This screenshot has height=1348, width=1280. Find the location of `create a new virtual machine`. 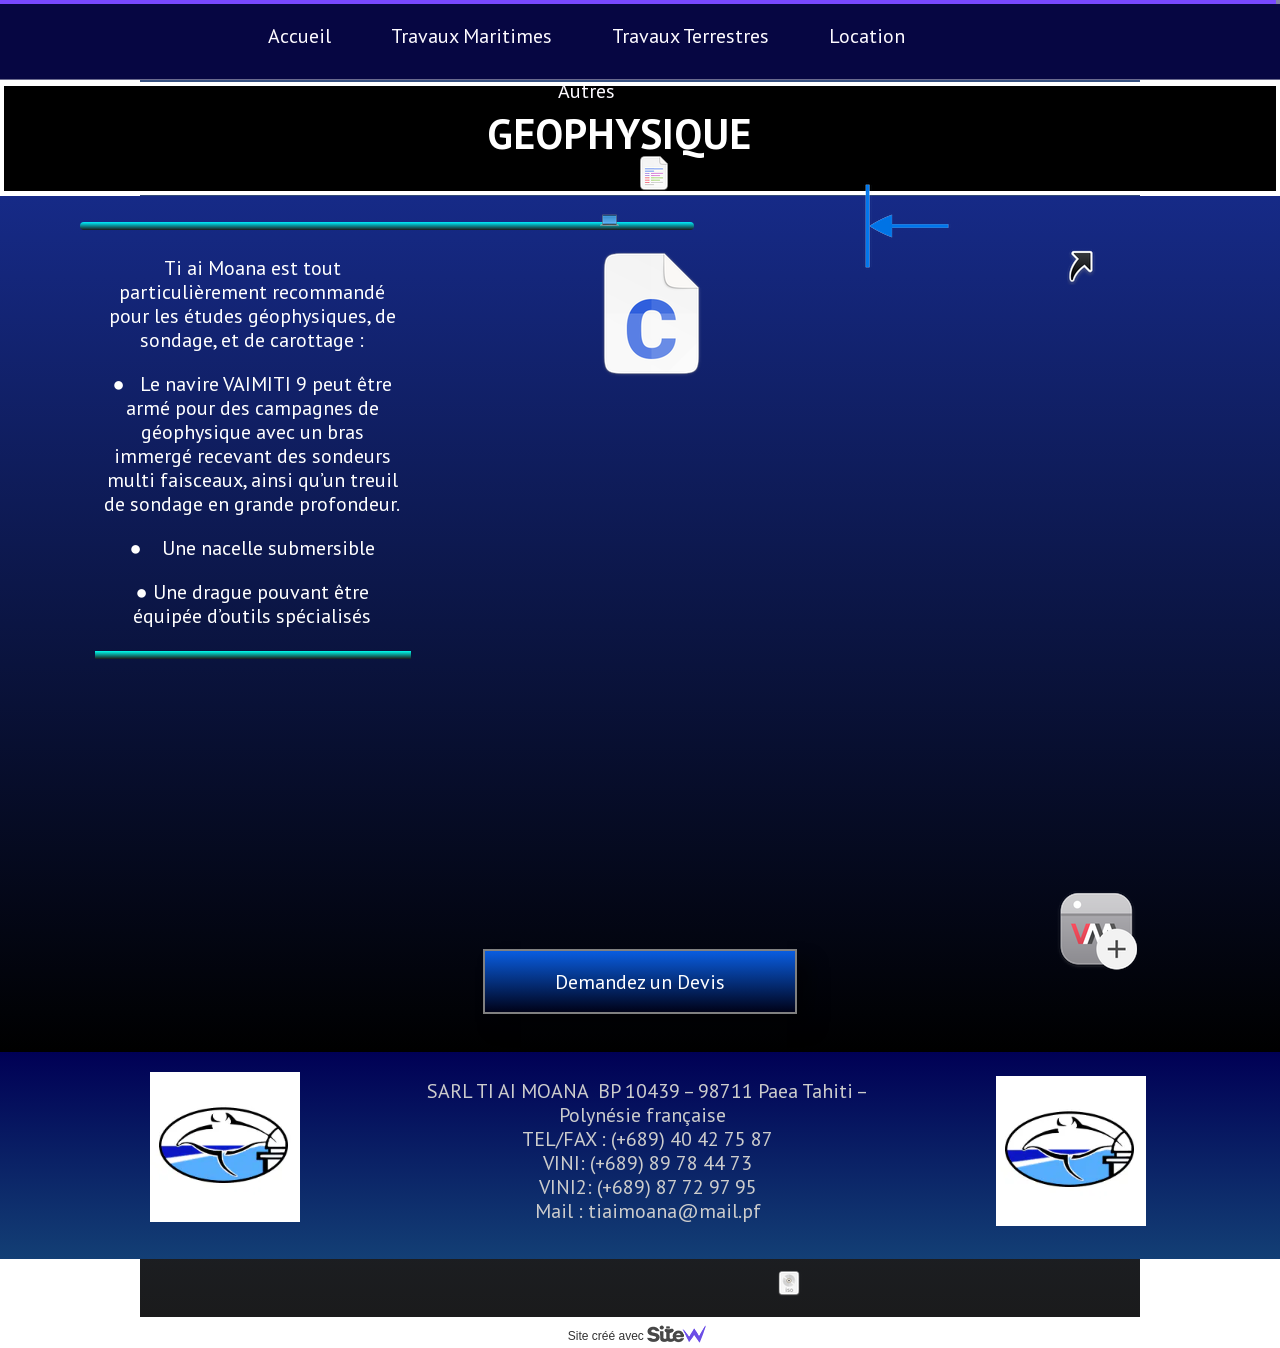

create a new virtual machine is located at coordinates (1097, 930).